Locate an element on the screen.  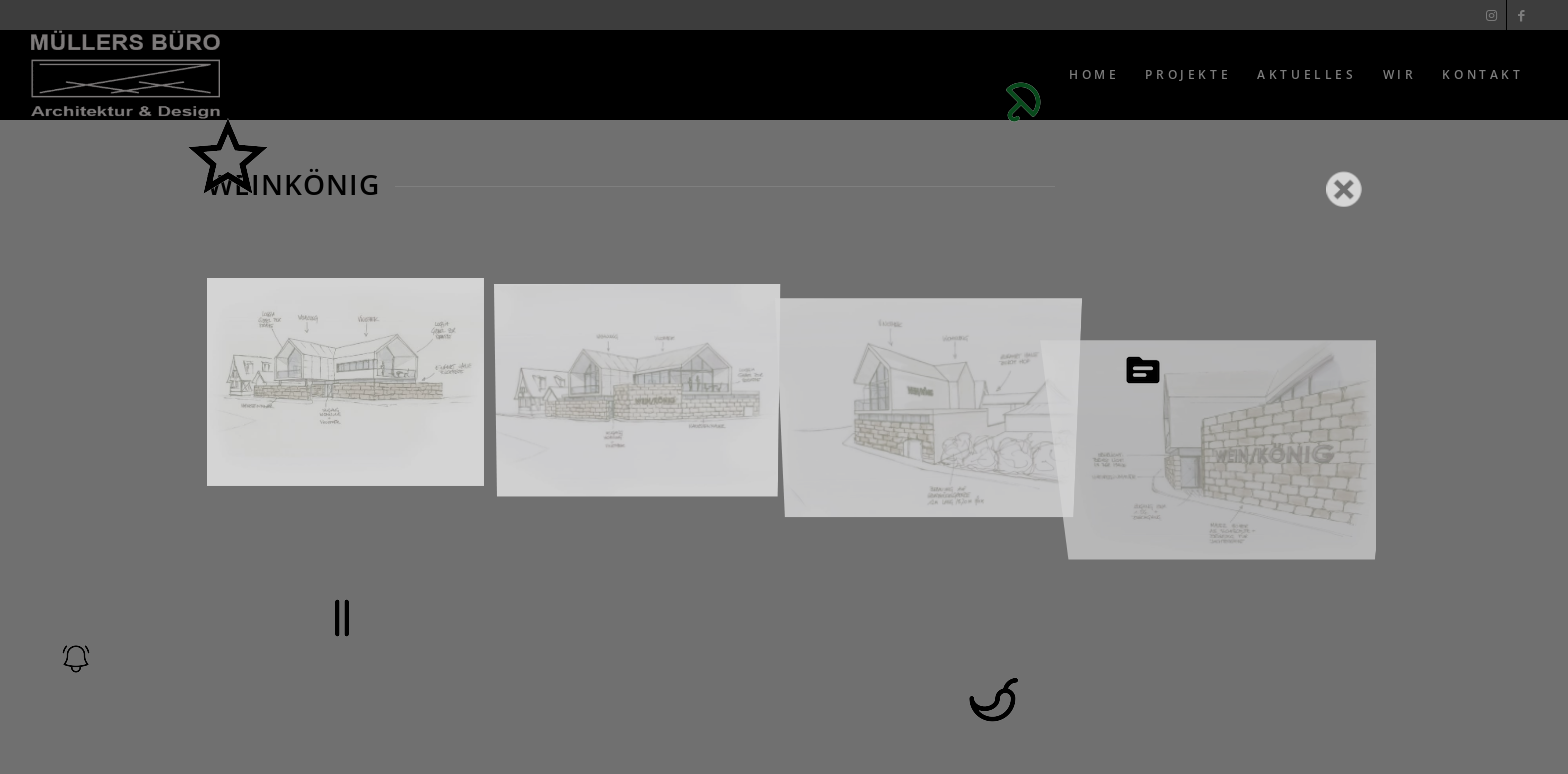
indicates a count of two items is located at coordinates (342, 618).